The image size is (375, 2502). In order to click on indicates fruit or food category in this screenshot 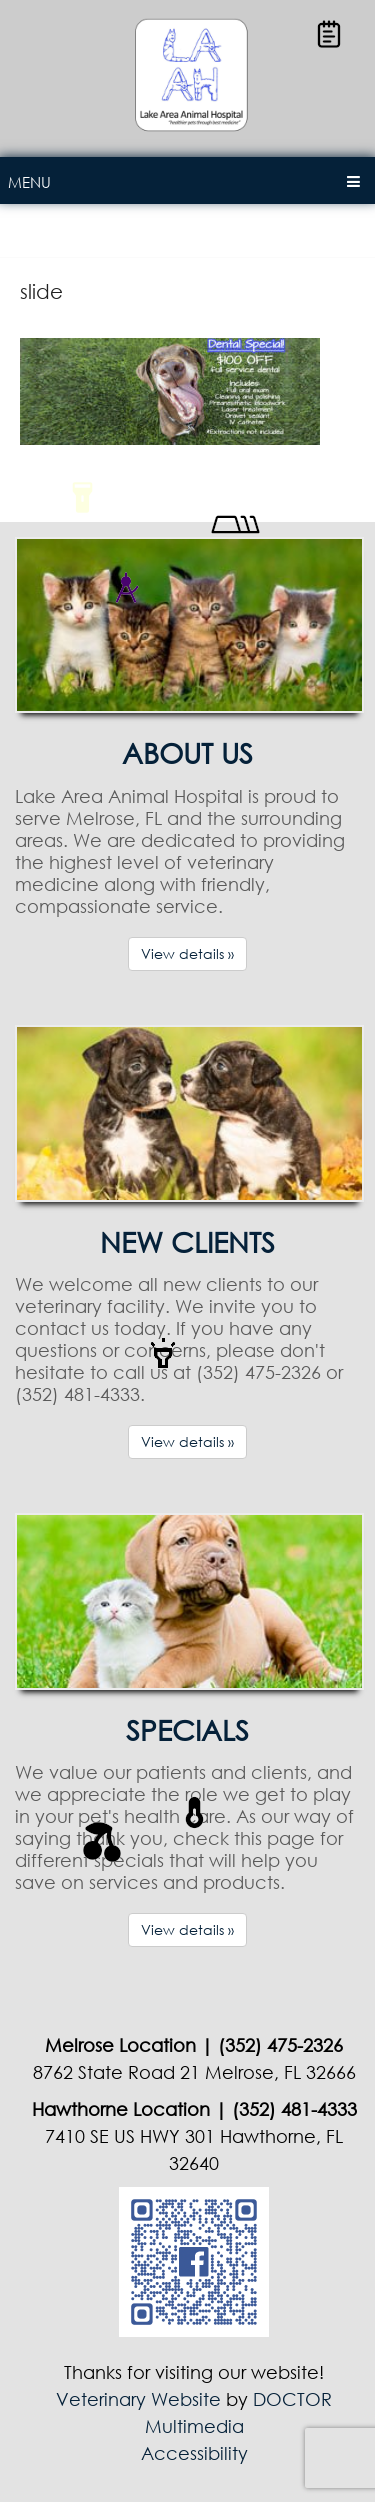, I will do `click(102, 1841)`.